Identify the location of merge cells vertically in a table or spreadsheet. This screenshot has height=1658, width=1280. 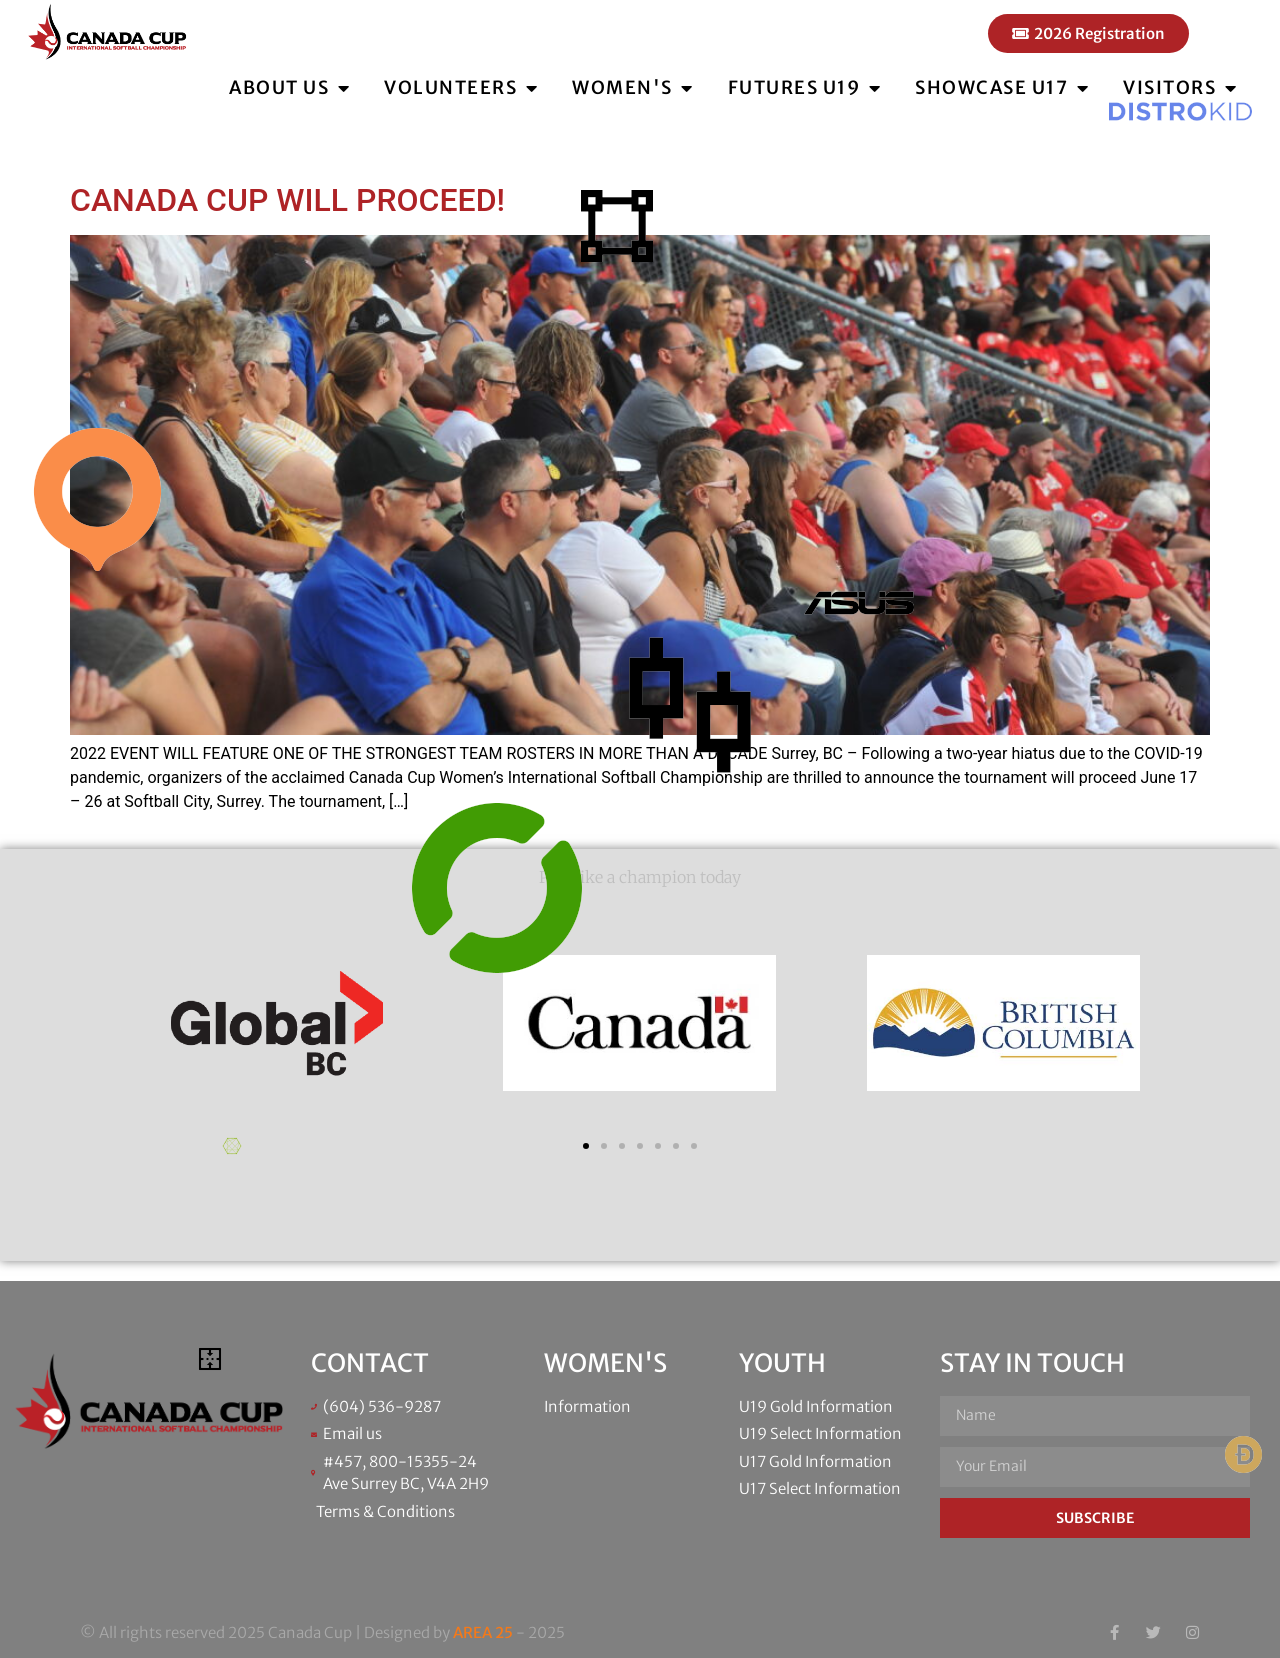
(210, 1359).